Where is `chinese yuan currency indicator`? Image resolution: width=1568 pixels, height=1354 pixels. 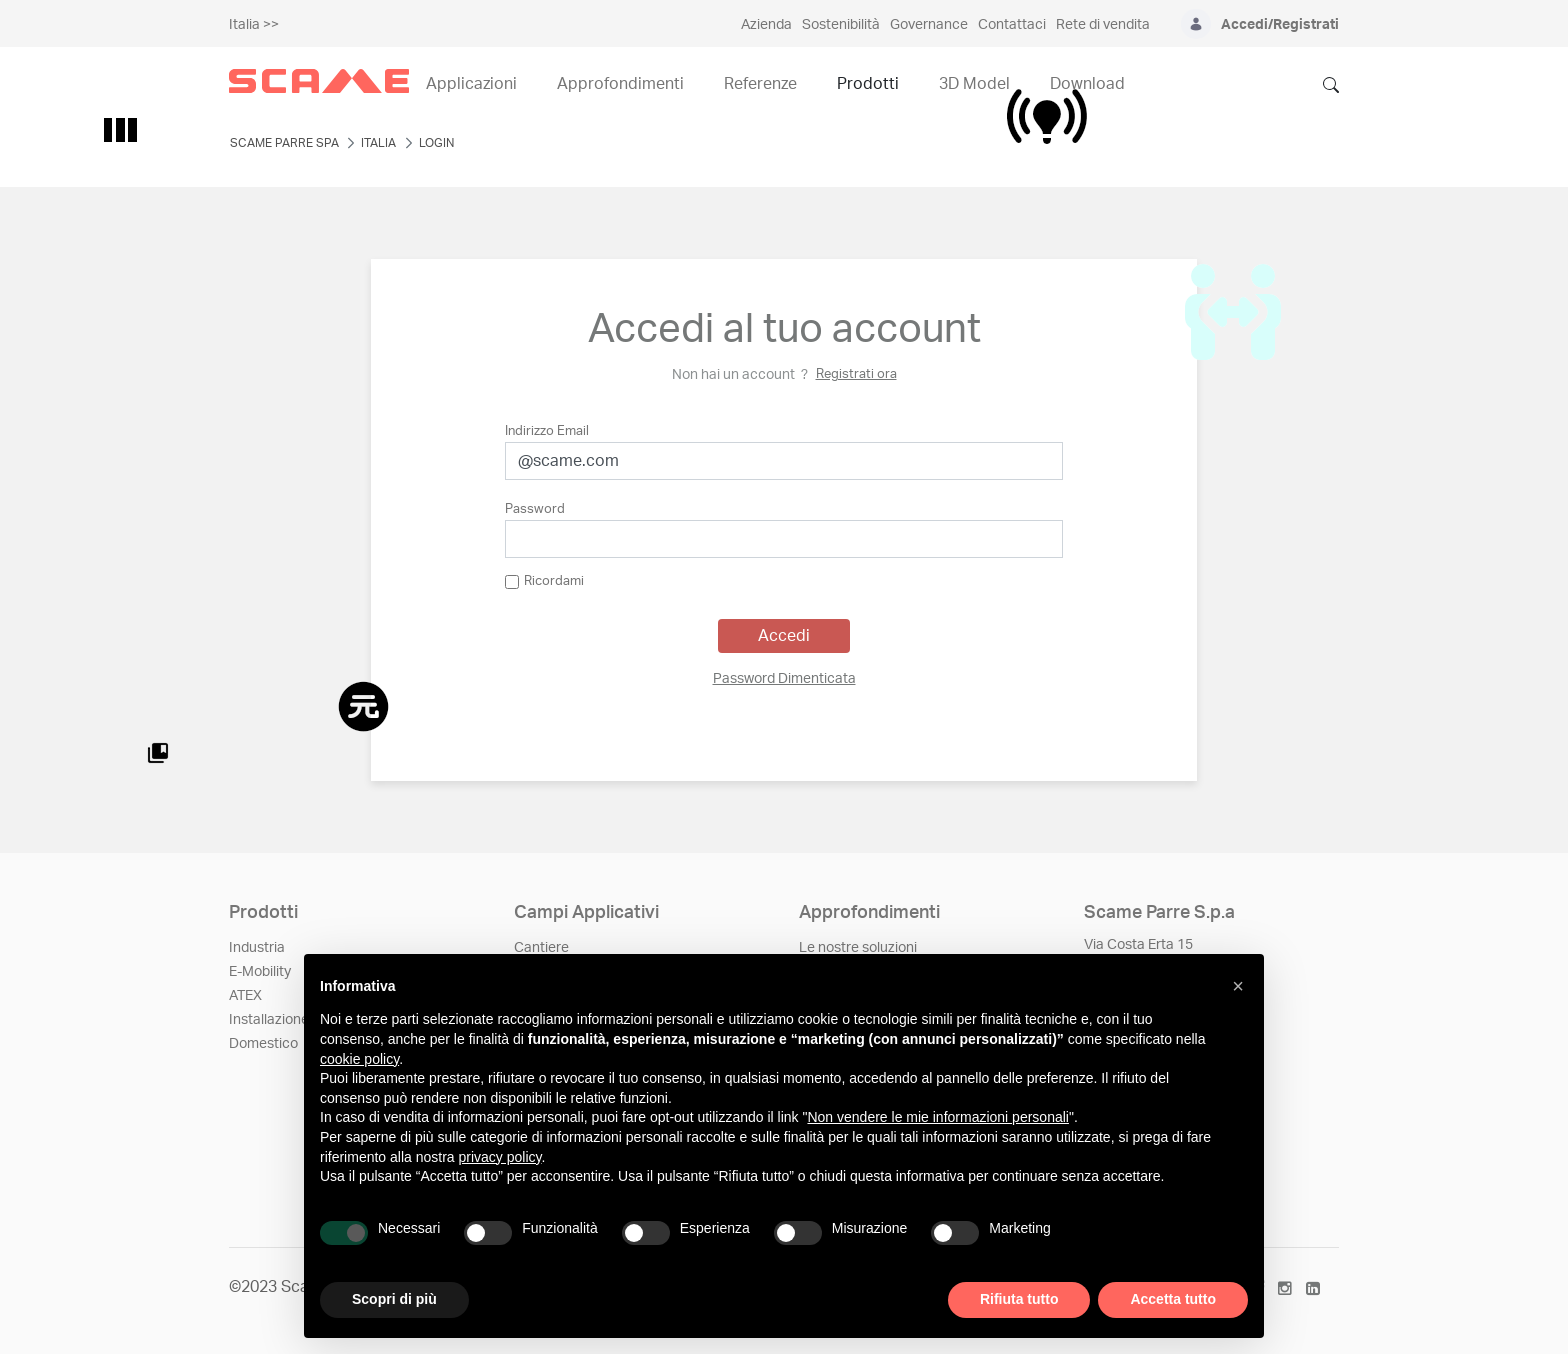 chinese yuan currency indicator is located at coordinates (363, 708).